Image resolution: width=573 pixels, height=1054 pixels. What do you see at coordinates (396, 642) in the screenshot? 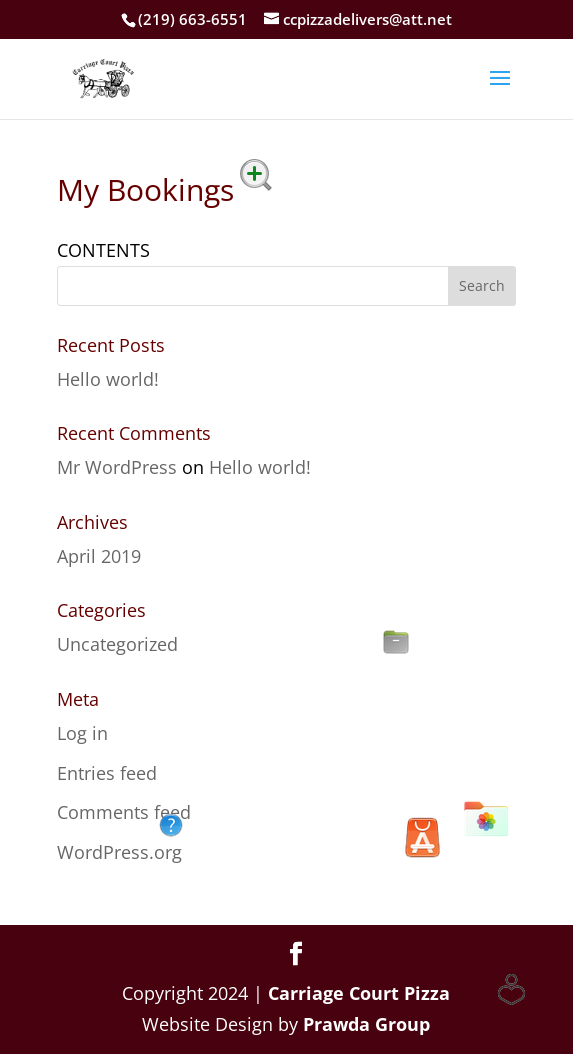
I see `open the file manager` at bounding box center [396, 642].